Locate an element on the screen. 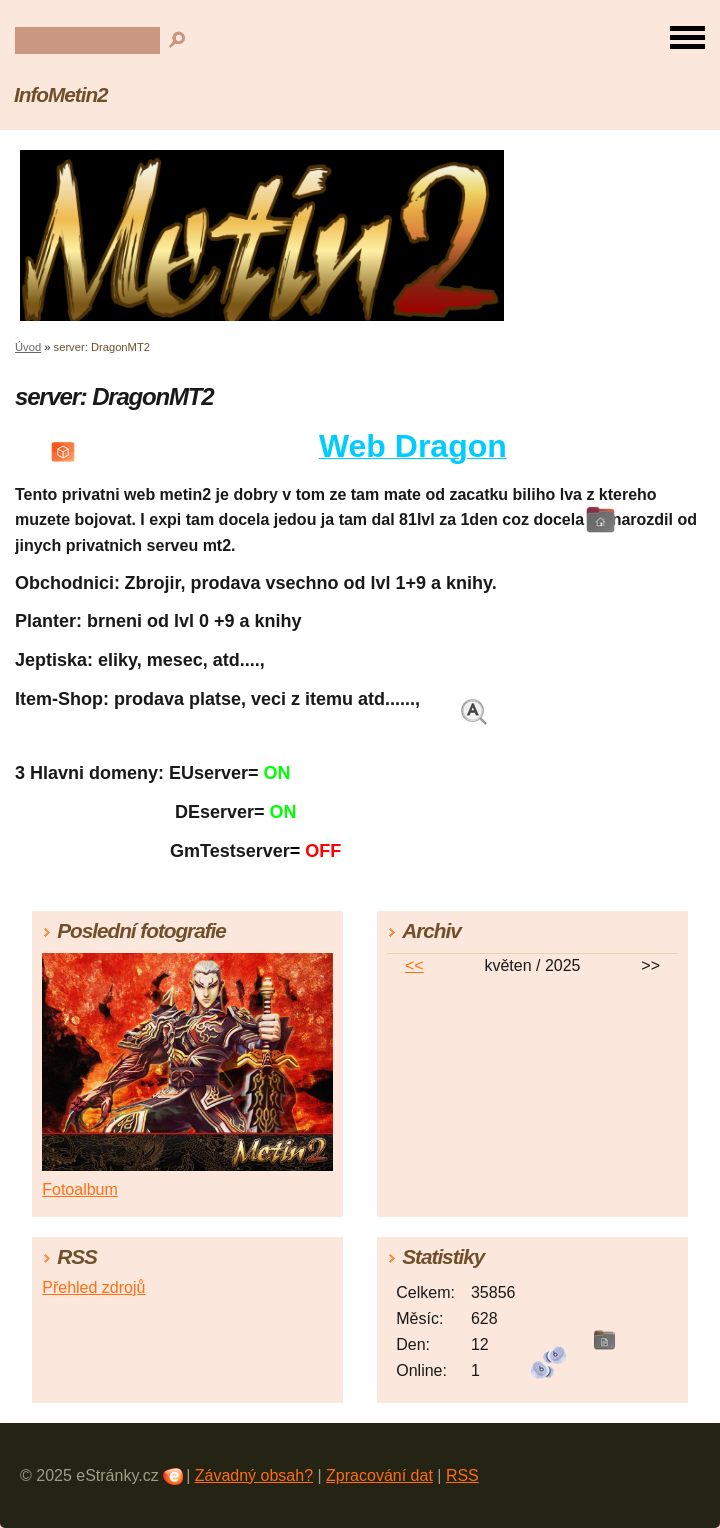  search within the current project is located at coordinates (474, 712).